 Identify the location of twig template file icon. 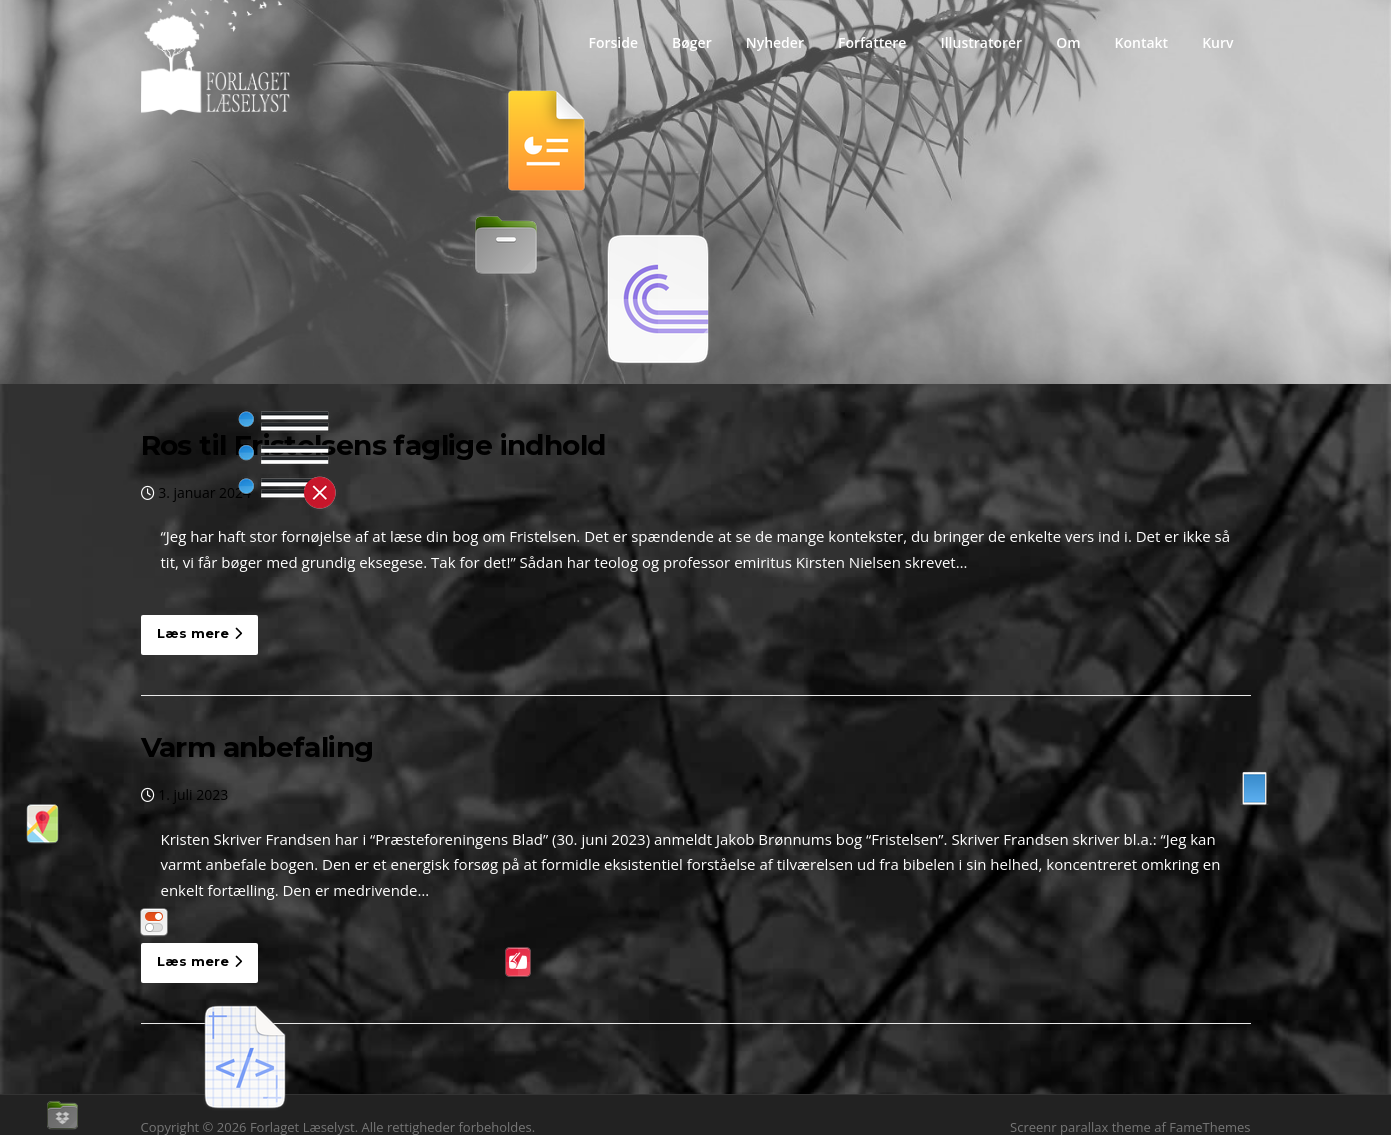
(245, 1057).